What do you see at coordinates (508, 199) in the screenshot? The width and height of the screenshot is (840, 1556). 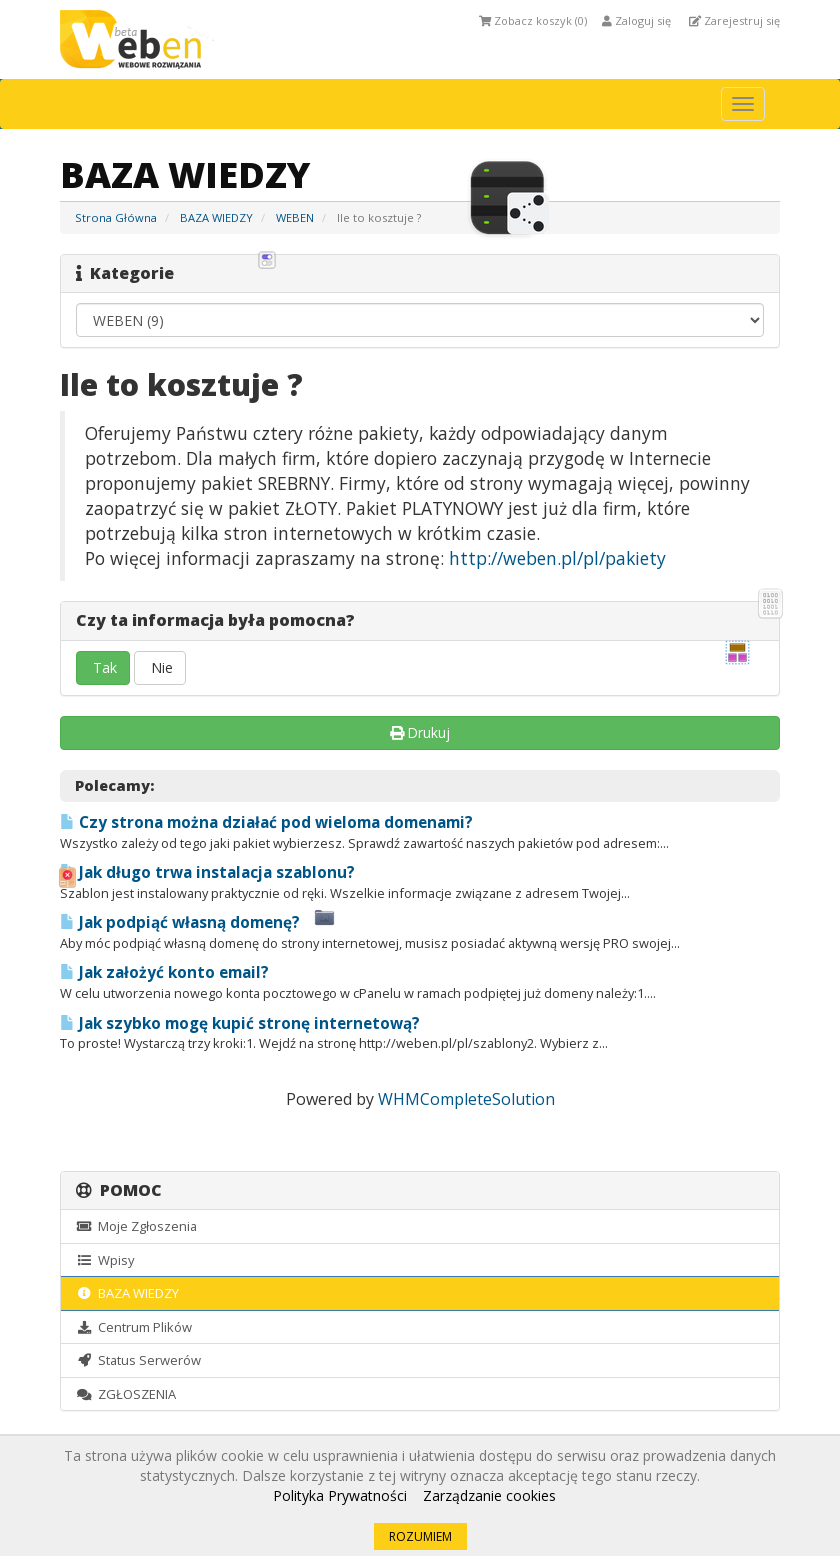 I see `configure network server sharing preferences` at bounding box center [508, 199].